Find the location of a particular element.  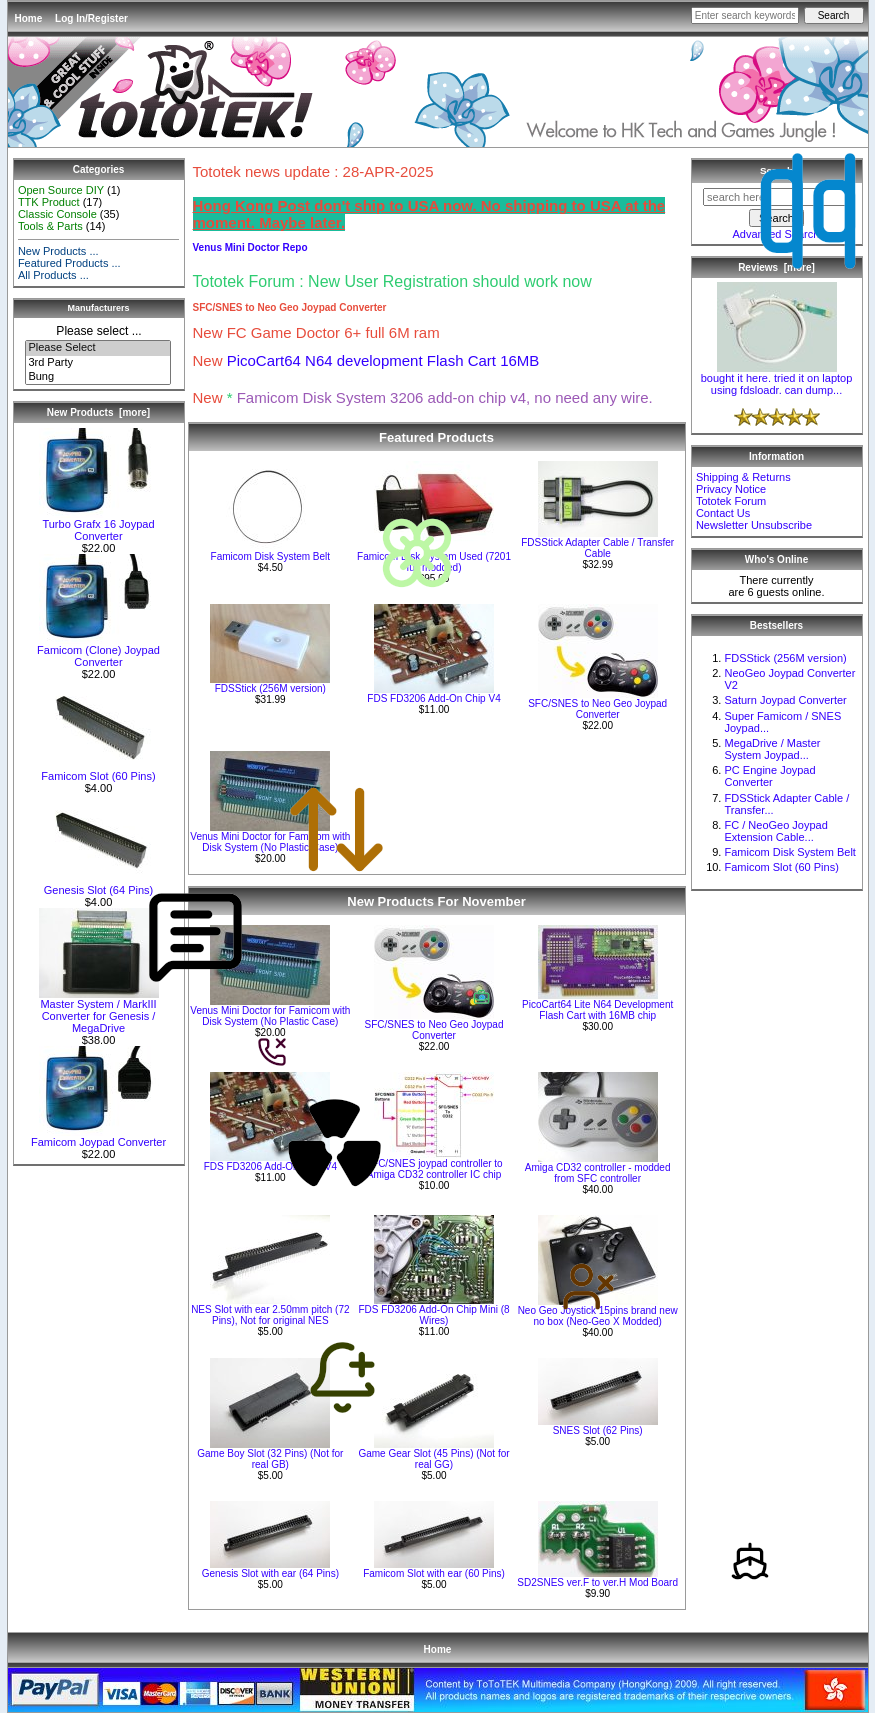

indicates a missed phone call is located at coordinates (272, 1052).